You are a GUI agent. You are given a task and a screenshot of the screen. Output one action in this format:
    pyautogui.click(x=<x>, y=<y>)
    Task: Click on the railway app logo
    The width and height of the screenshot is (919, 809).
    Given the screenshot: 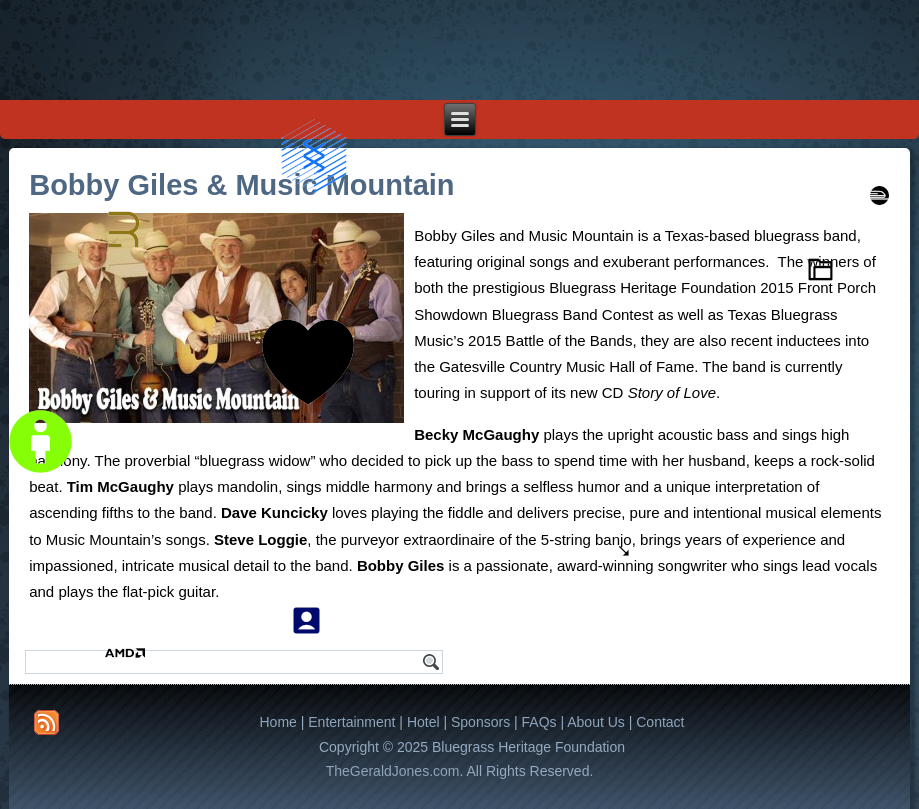 What is the action you would take?
    pyautogui.click(x=879, y=195)
    